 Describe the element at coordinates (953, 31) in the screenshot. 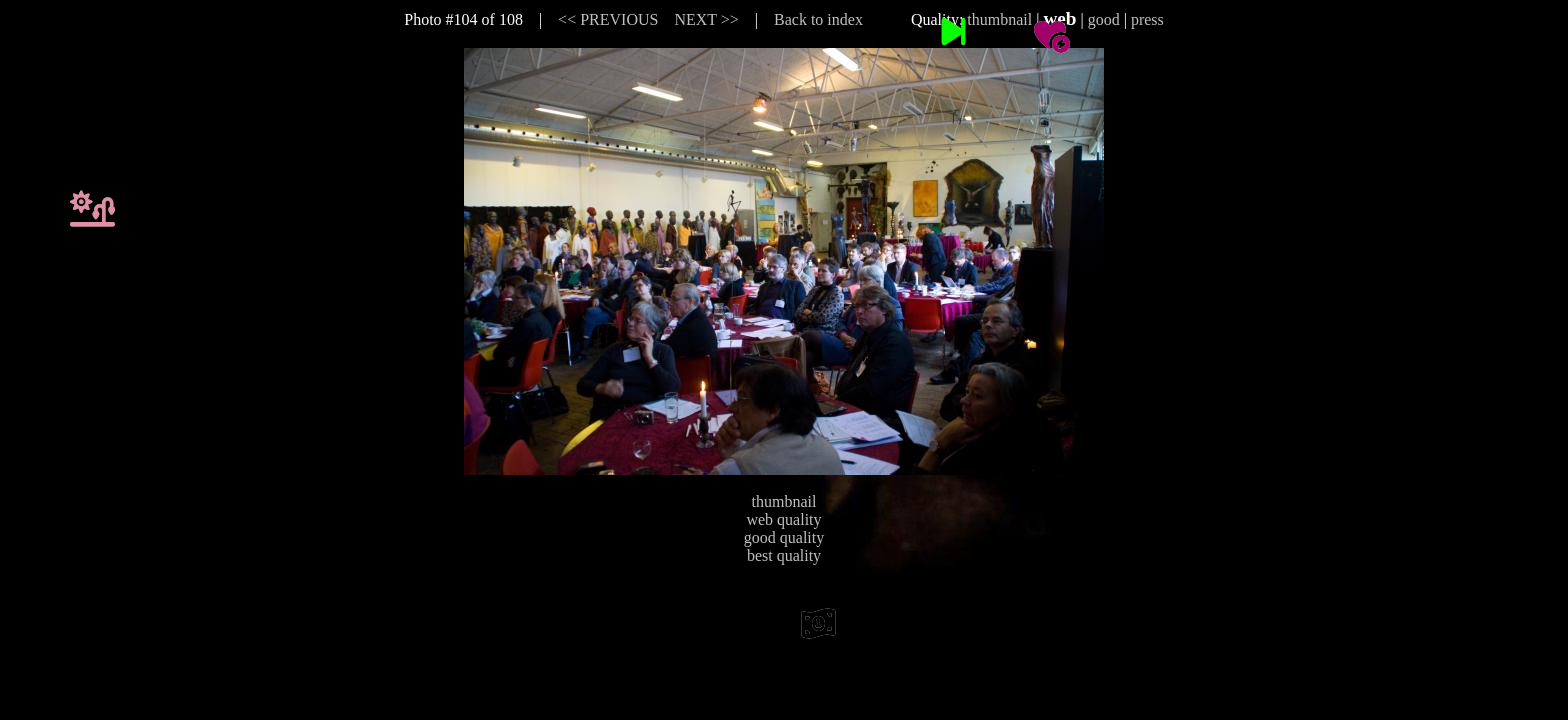

I see `skip to the next track` at that location.